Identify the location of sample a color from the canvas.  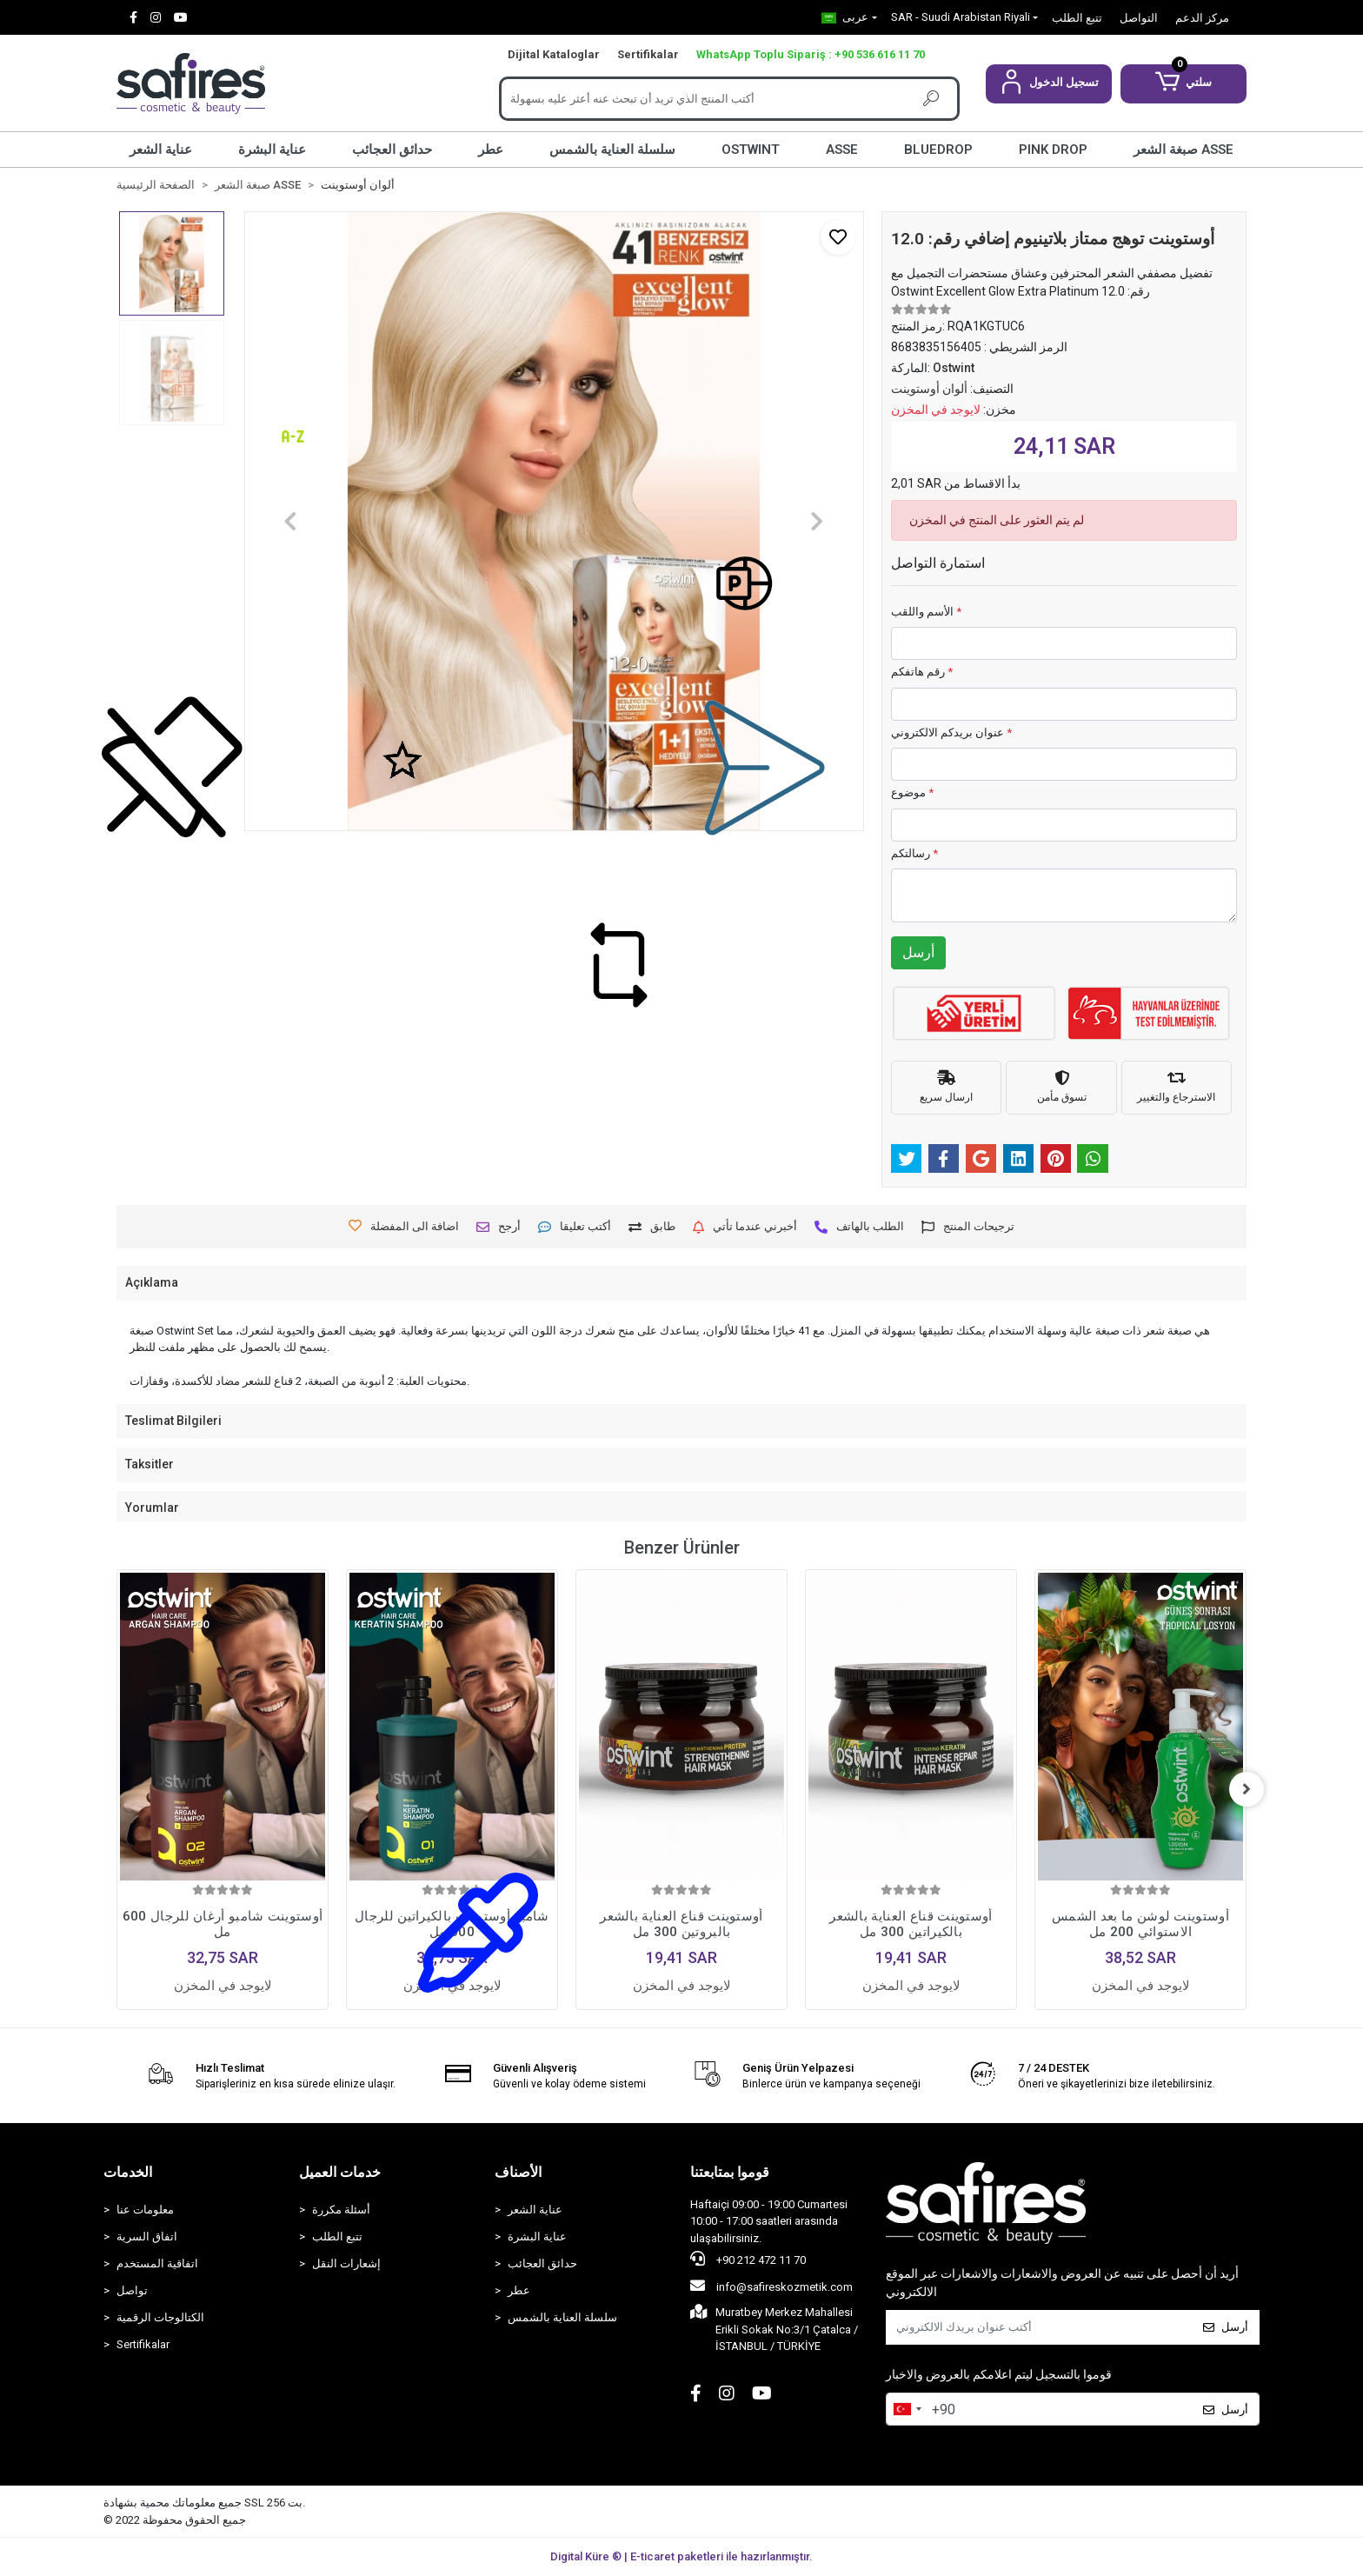
(478, 1933).